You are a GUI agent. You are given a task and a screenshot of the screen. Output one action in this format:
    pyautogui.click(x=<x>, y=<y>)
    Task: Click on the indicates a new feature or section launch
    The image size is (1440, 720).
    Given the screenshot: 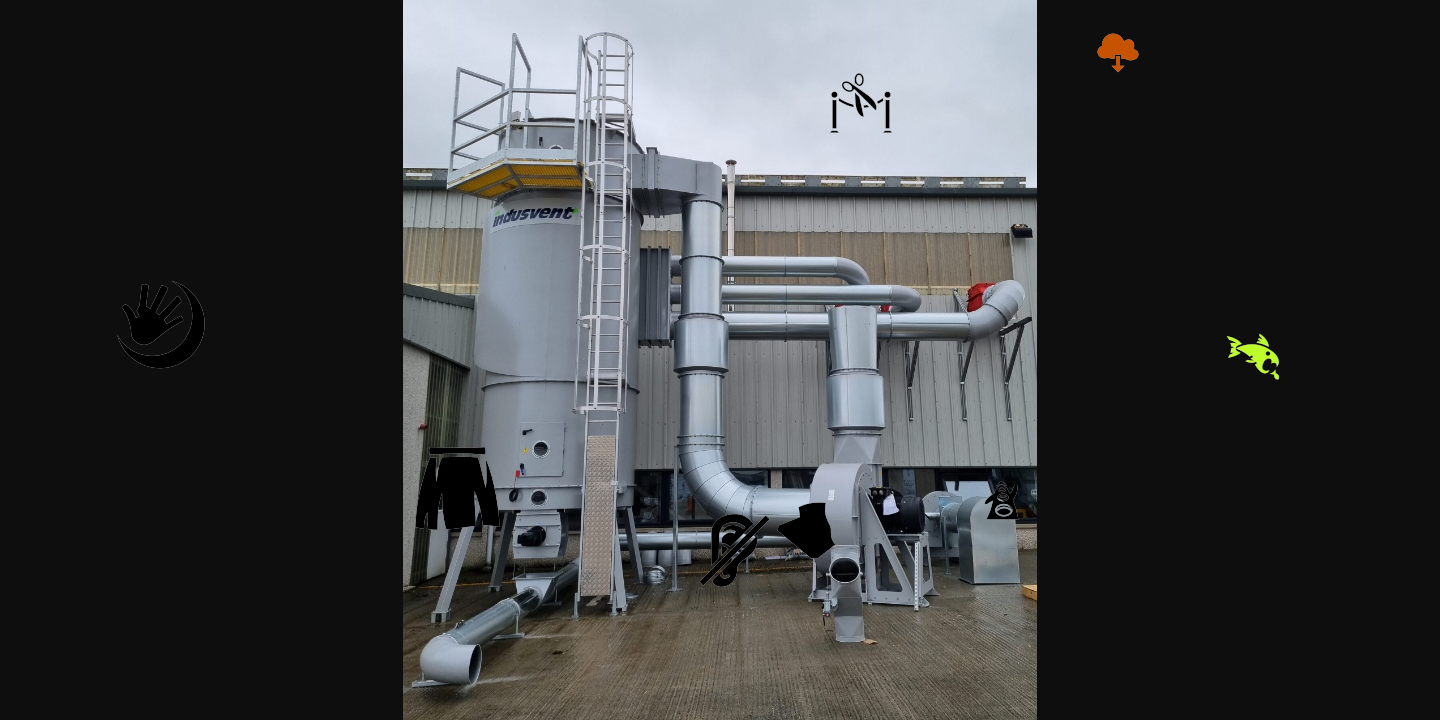 What is the action you would take?
    pyautogui.click(x=861, y=102)
    